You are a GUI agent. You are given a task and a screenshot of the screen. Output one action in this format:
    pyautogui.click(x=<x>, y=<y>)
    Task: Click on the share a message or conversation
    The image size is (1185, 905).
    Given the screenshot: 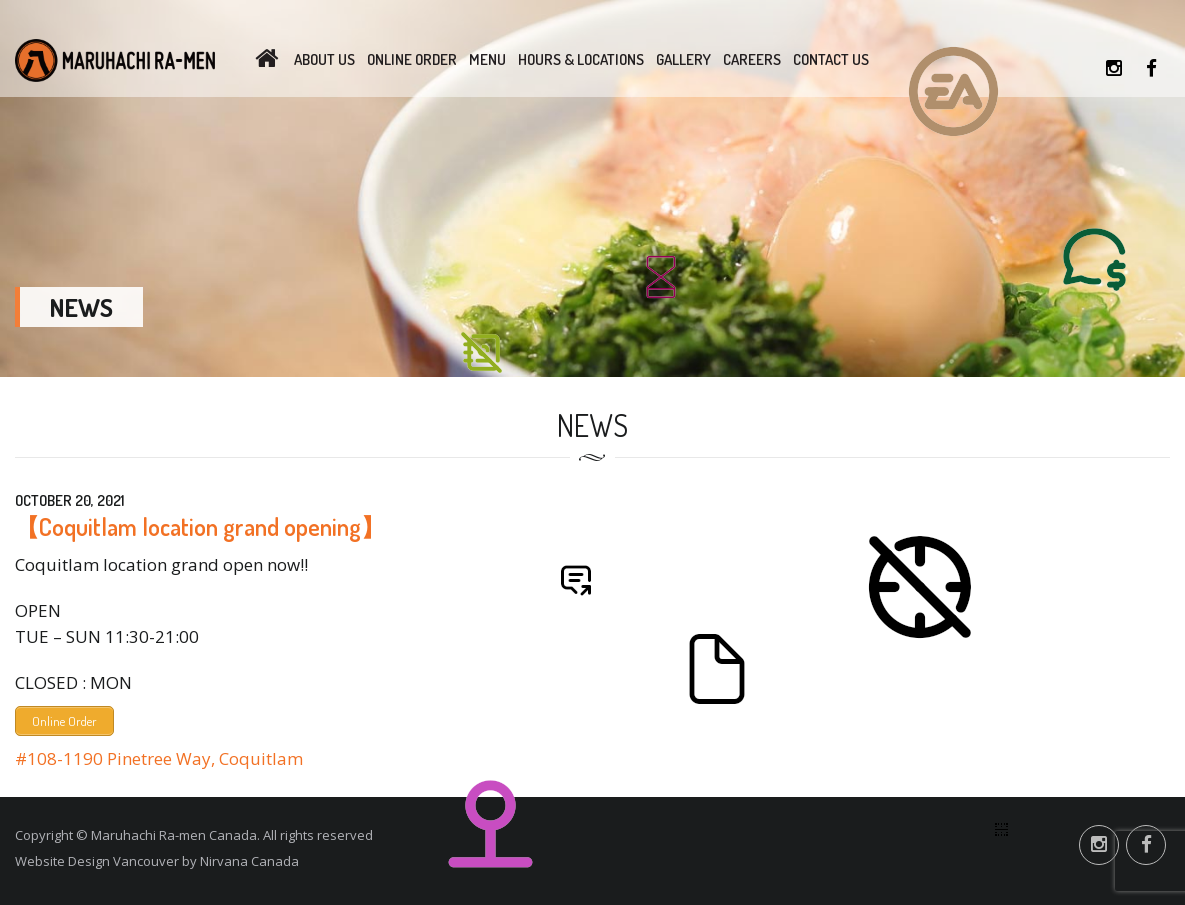 What is the action you would take?
    pyautogui.click(x=576, y=579)
    